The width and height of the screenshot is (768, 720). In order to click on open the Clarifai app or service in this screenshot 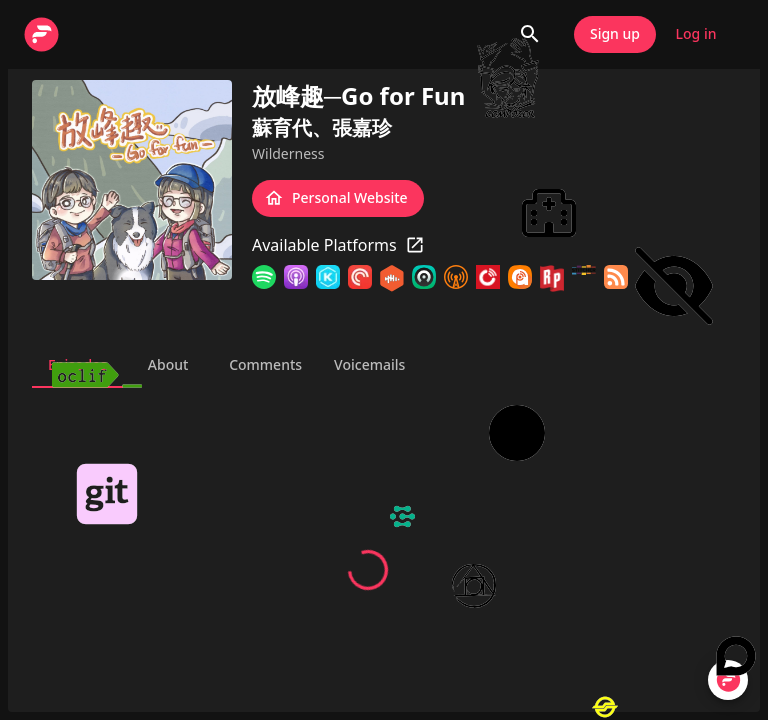, I will do `click(402, 516)`.